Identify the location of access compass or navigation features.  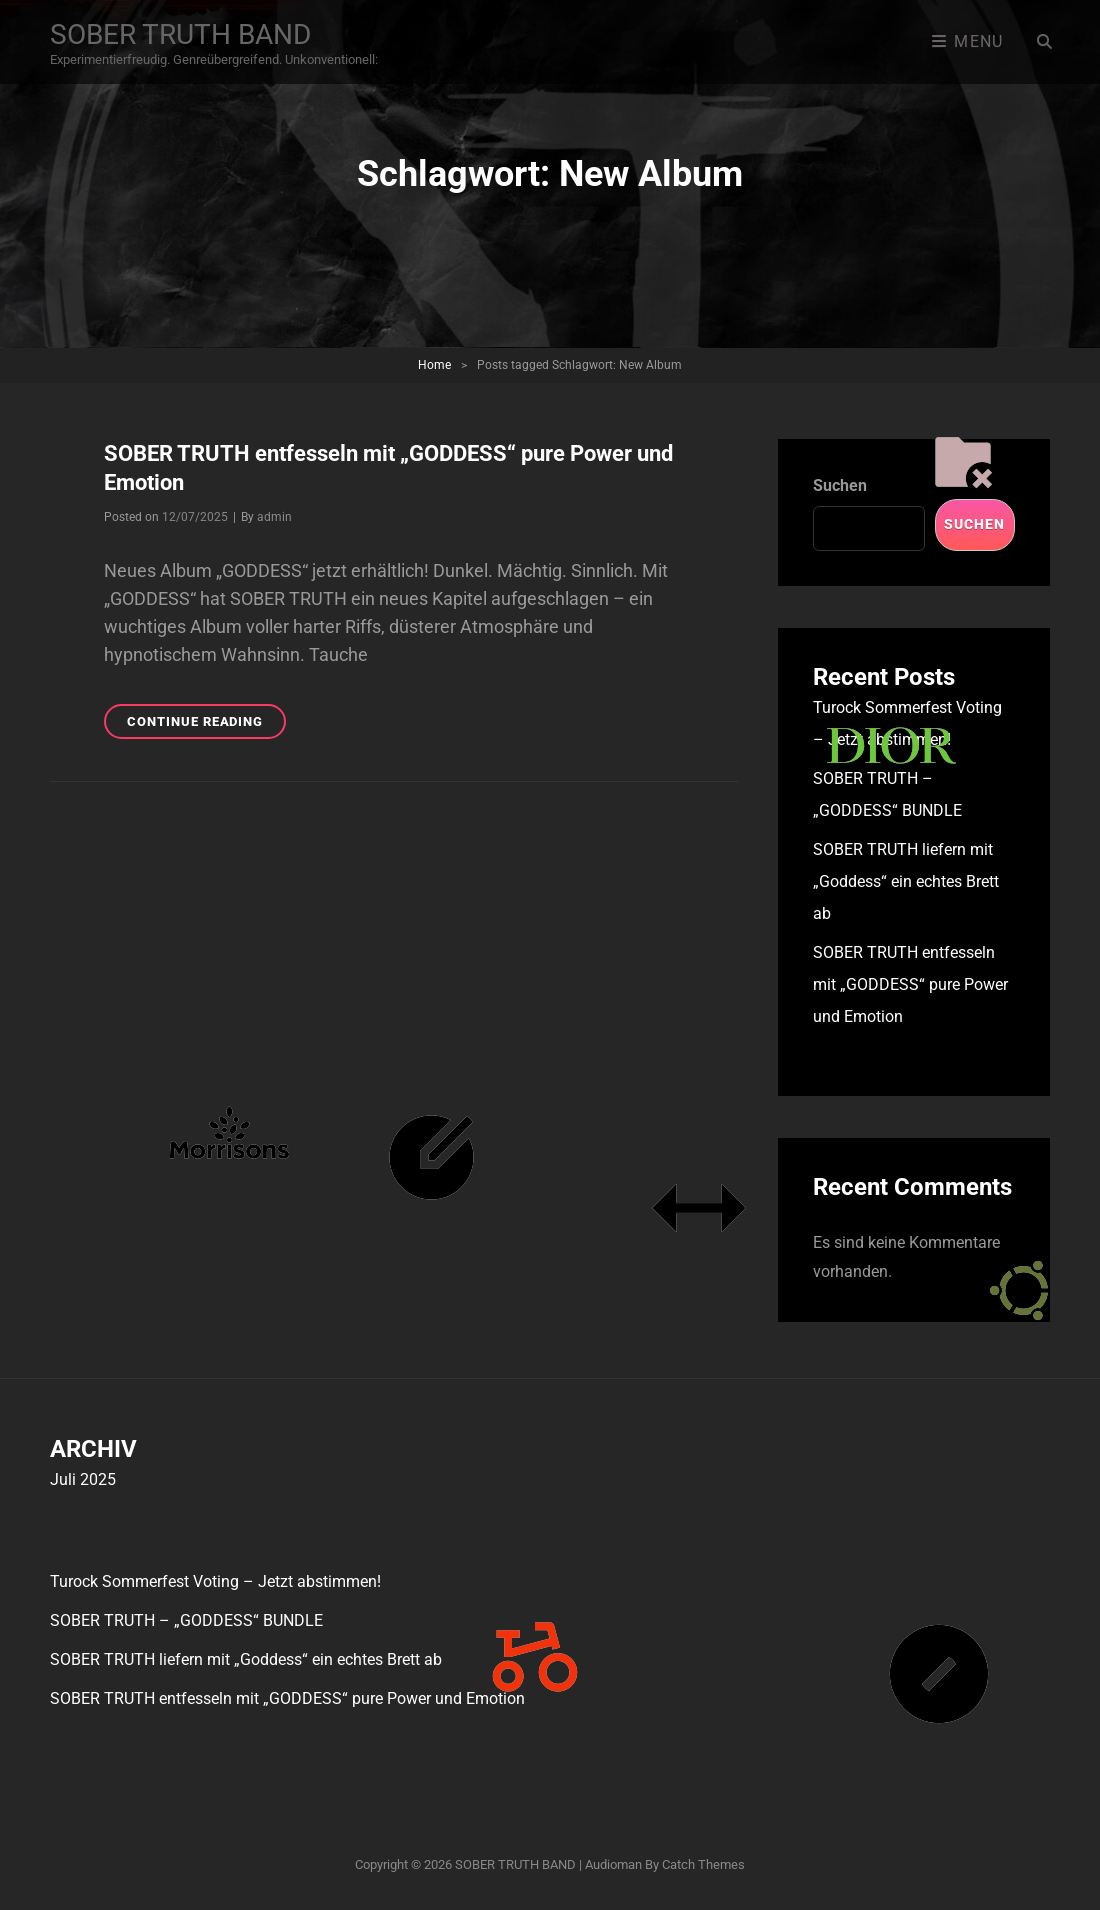
(939, 1674).